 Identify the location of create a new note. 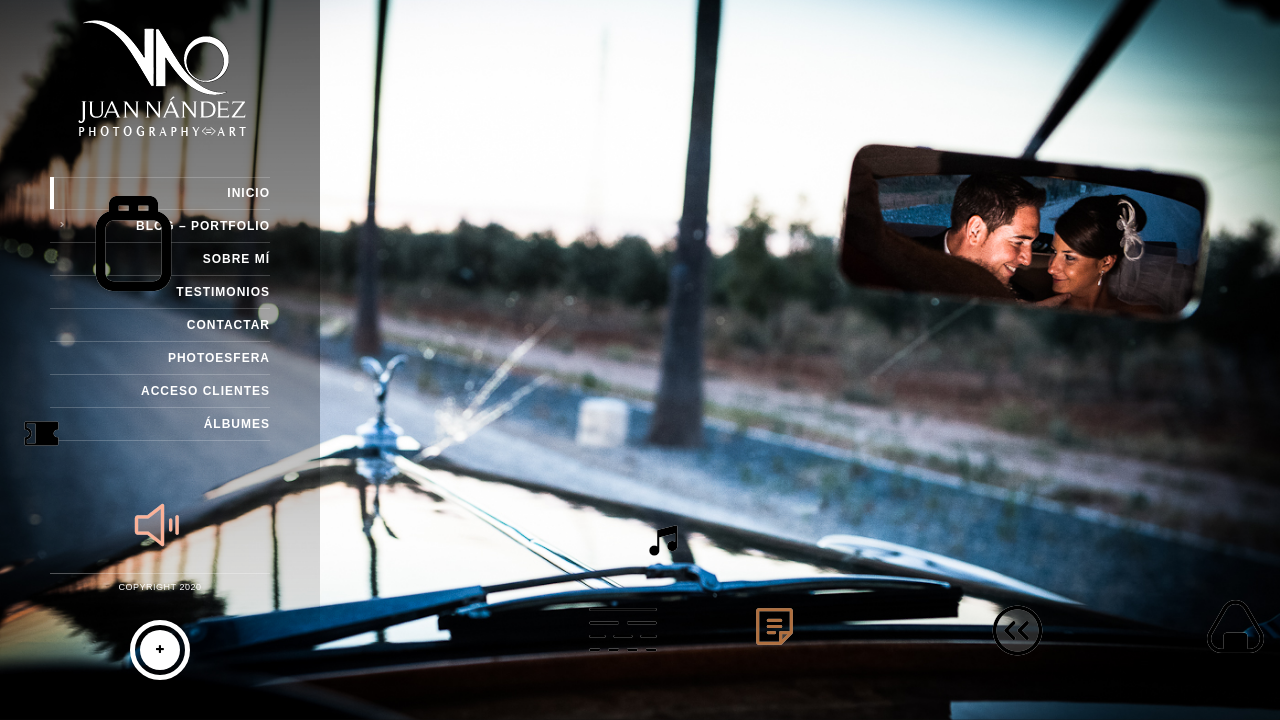
(774, 626).